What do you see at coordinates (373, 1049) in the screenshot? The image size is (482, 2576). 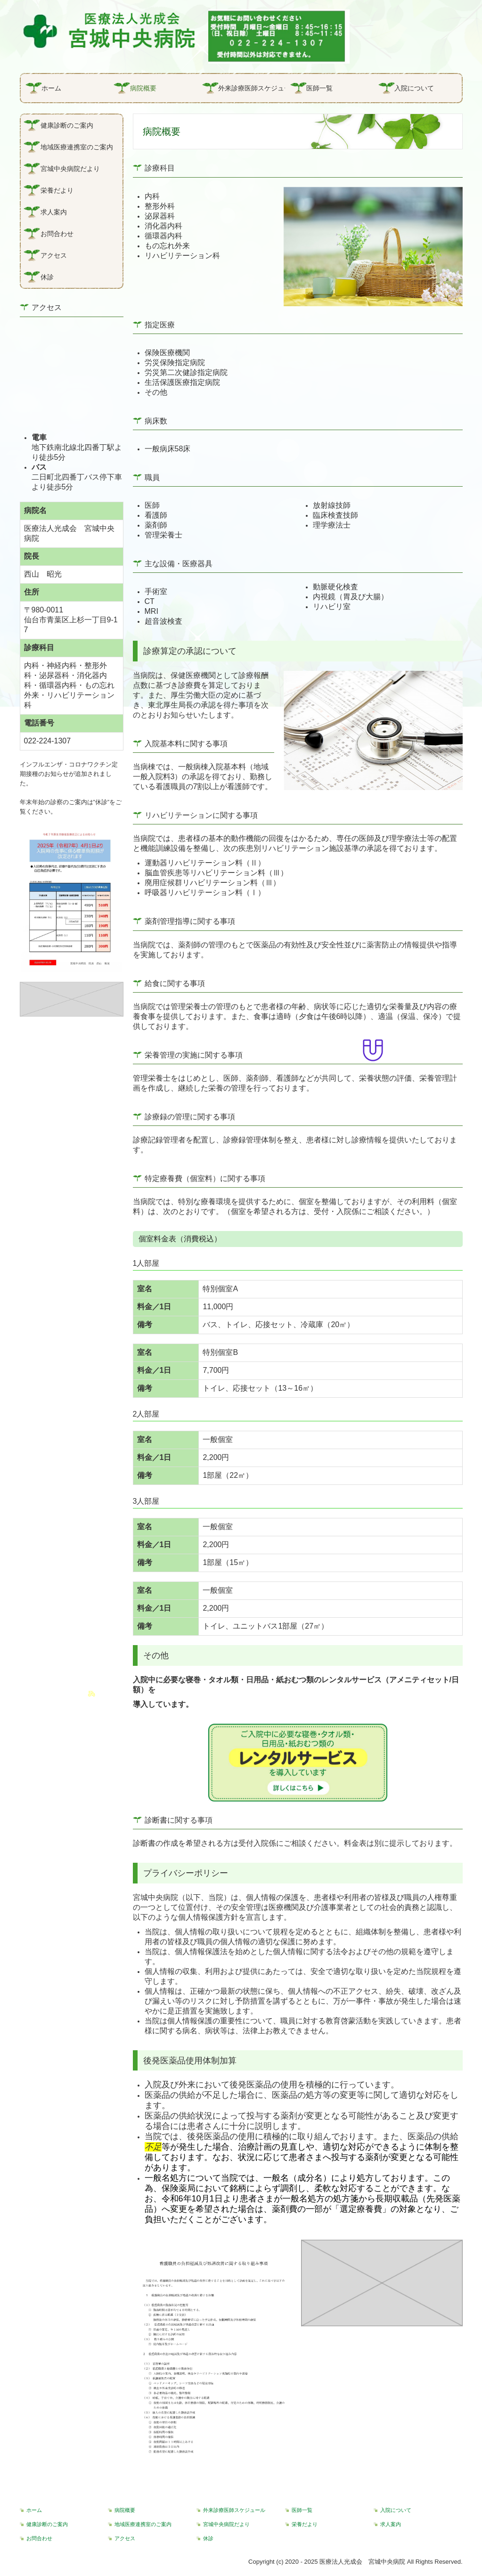 I see `activate magnetic snap or alignment tool` at bounding box center [373, 1049].